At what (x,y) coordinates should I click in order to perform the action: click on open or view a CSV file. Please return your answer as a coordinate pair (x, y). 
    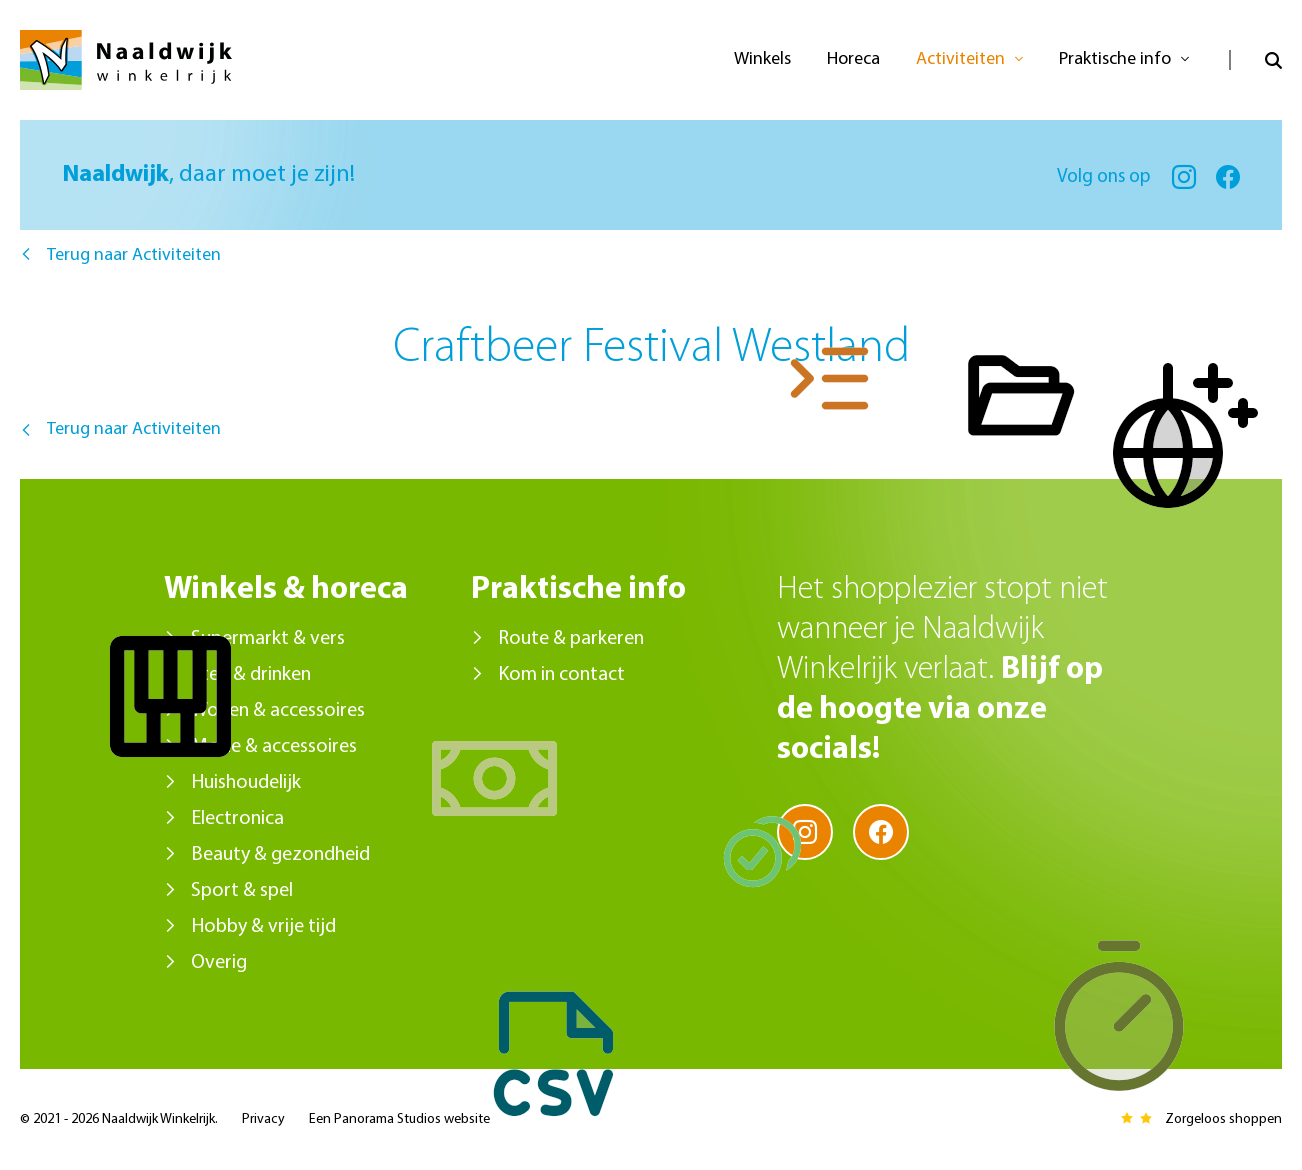
    Looking at the image, I should click on (556, 1059).